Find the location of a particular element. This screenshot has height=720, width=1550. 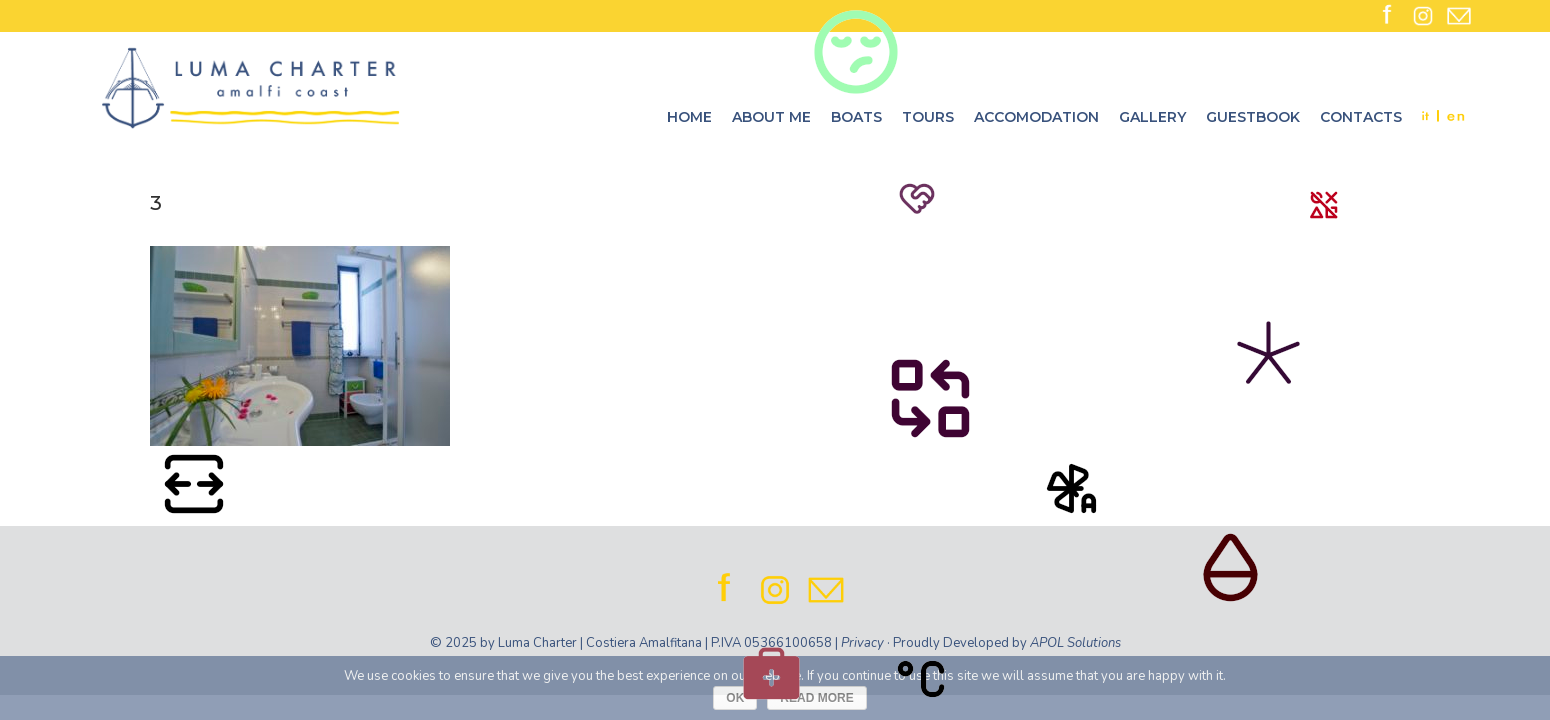

indicates a required field in a form is located at coordinates (1268, 355).